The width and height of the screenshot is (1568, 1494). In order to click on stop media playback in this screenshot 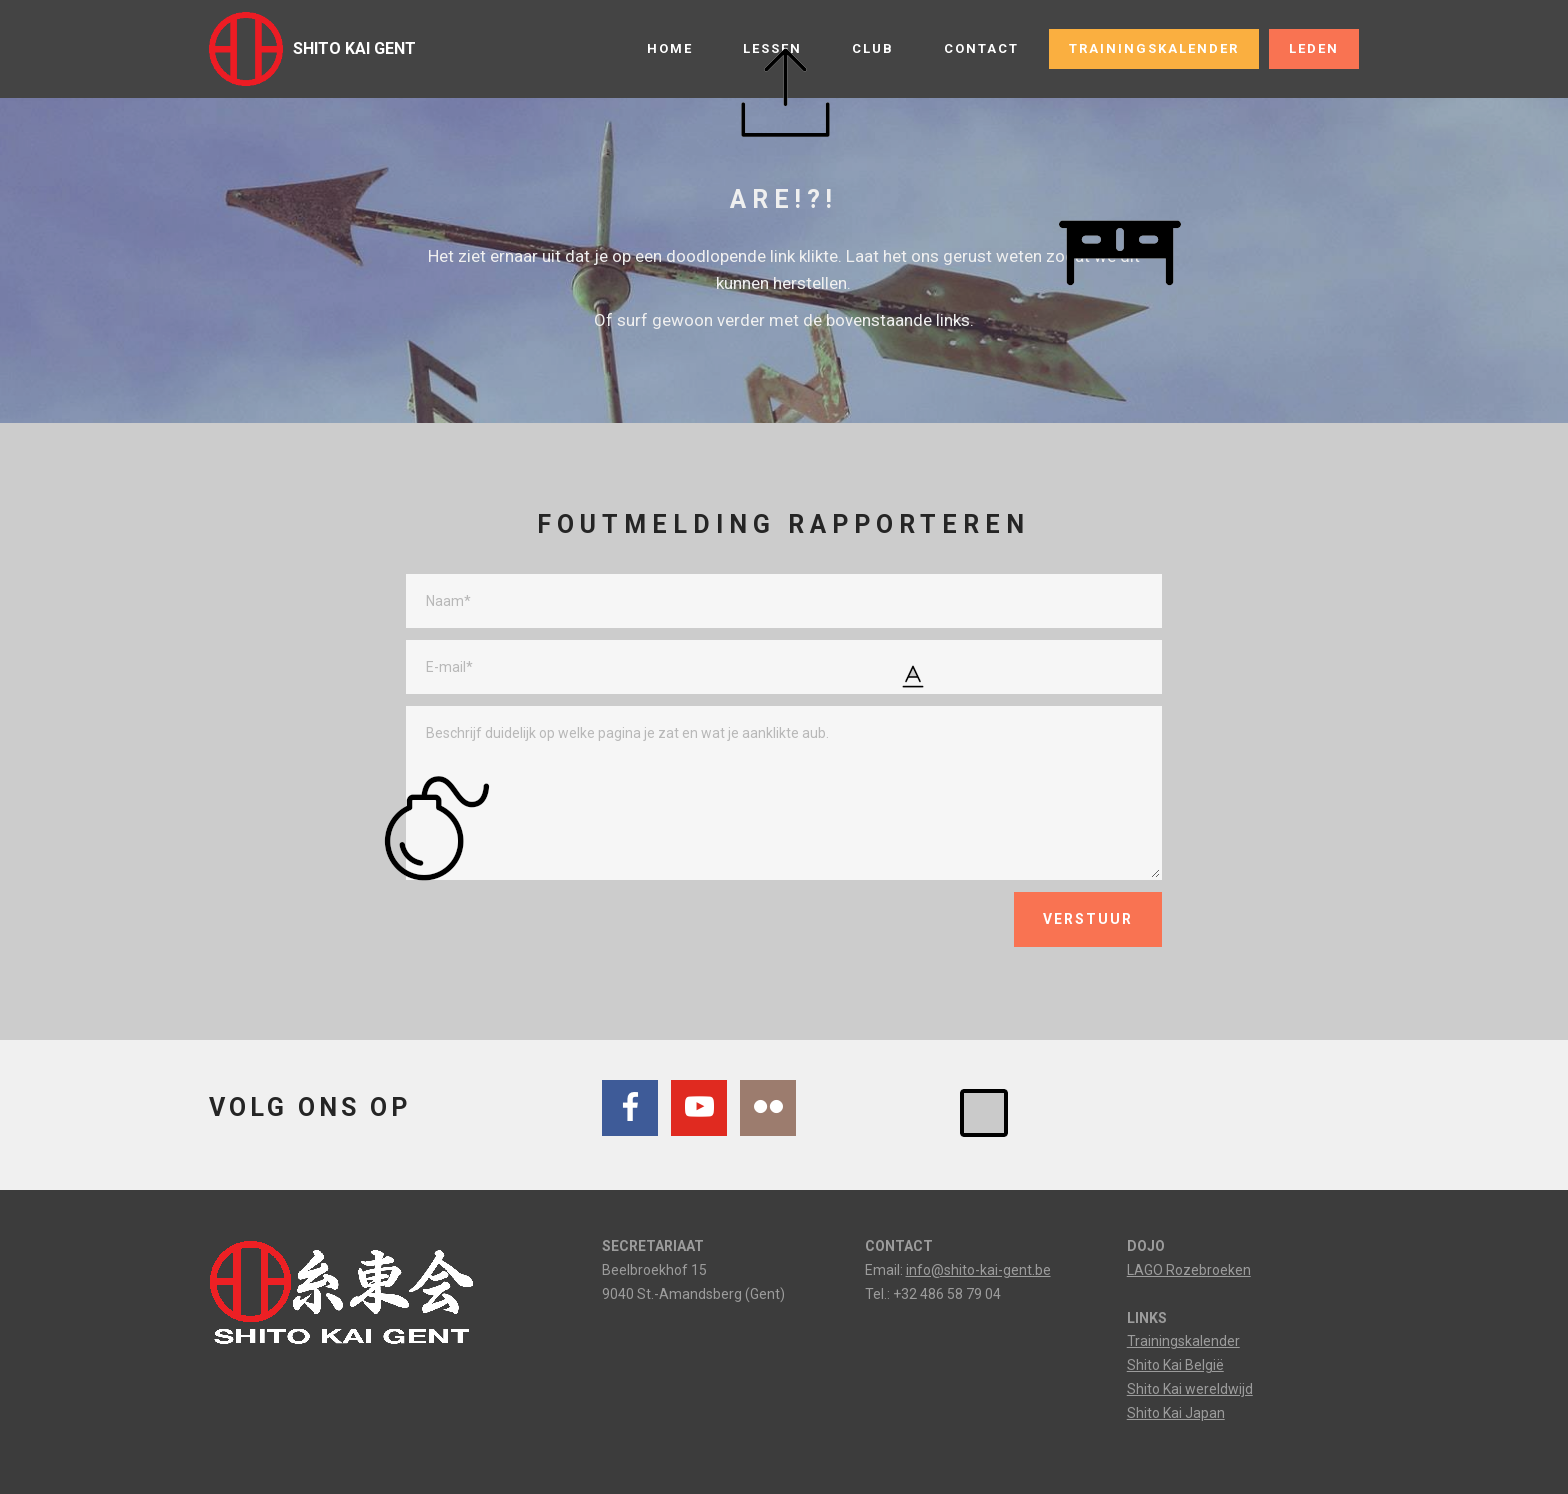, I will do `click(984, 1113)`.